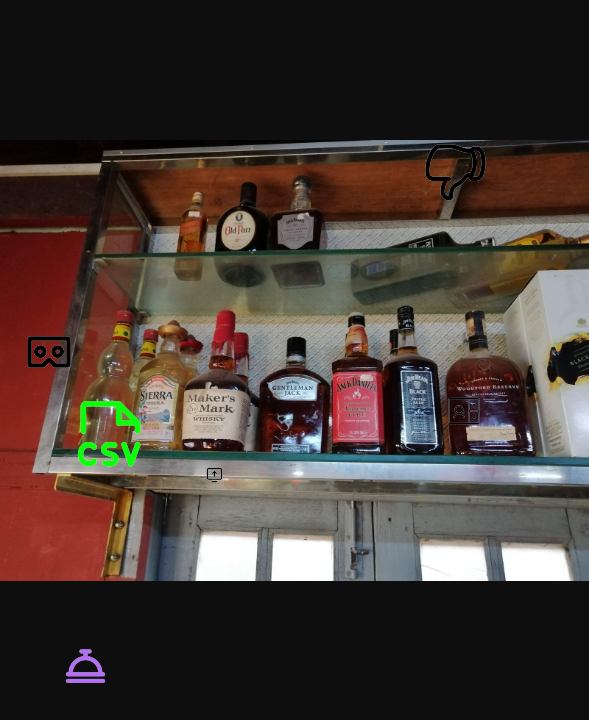  I want to click on dislike or downvote content, so click(455, 169).